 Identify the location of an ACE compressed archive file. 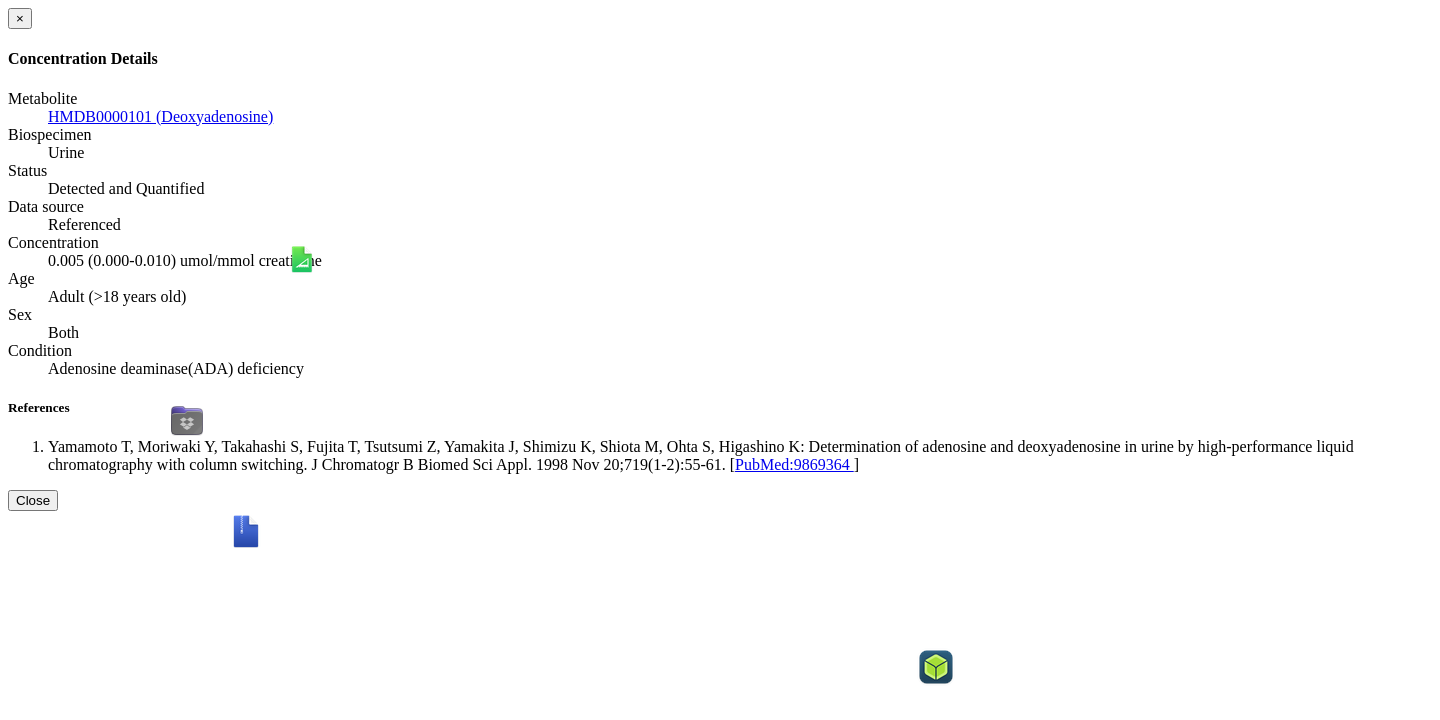
(246, 532).